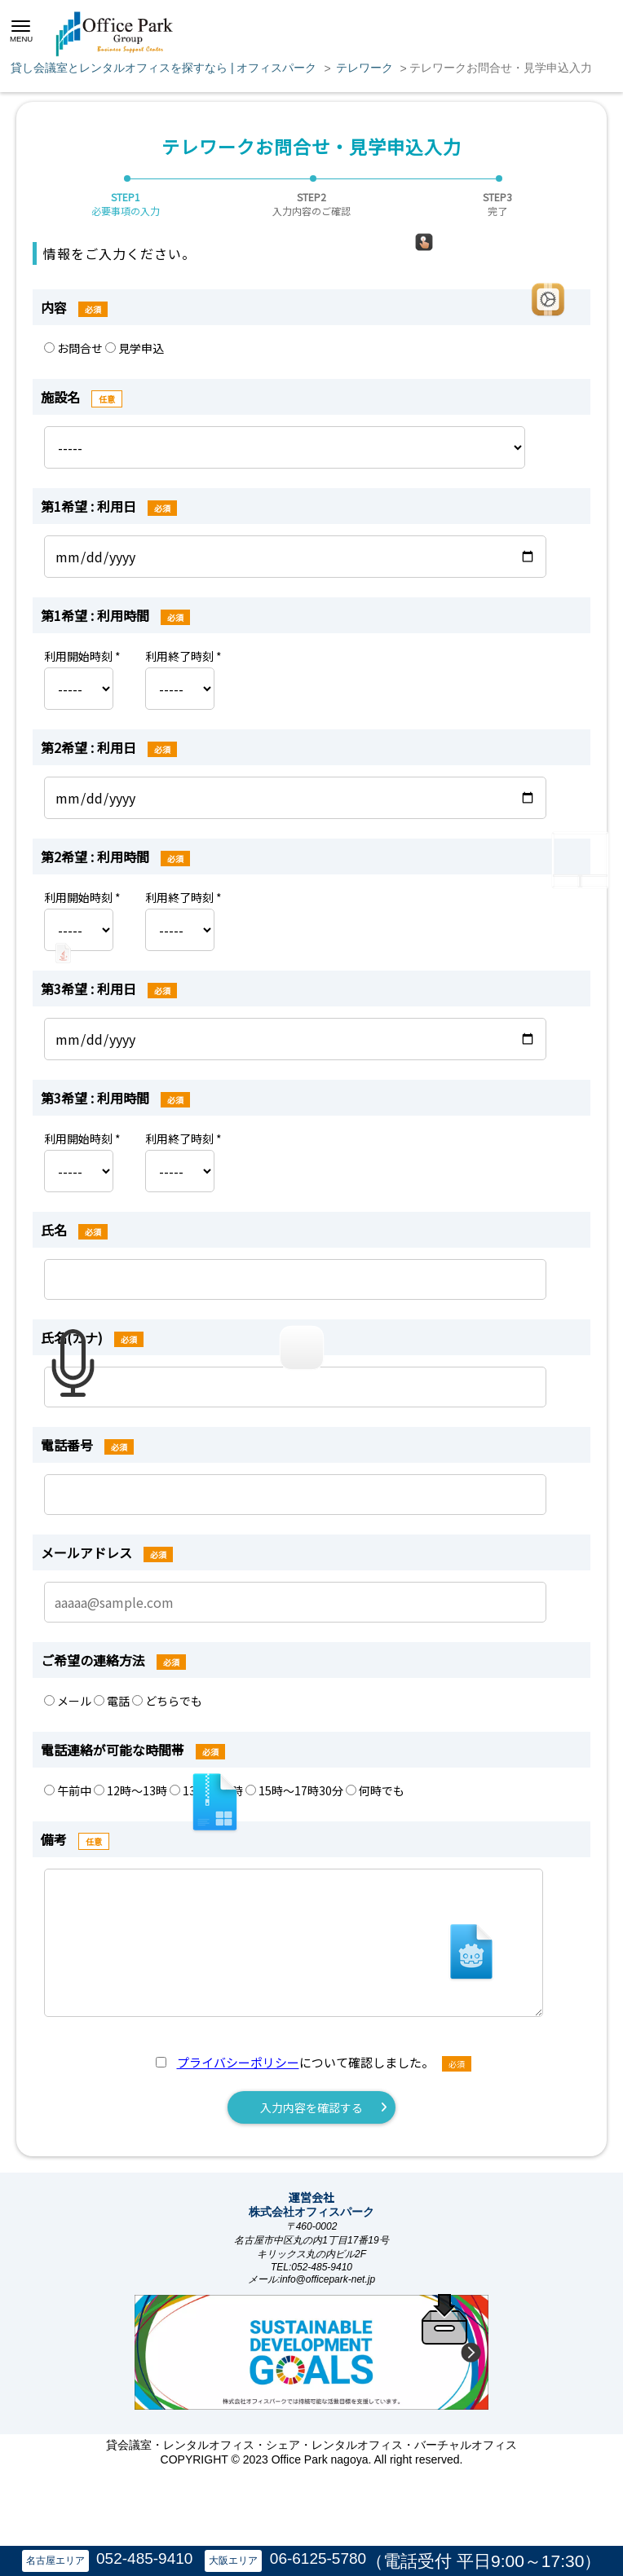 The height and width of the screenshot is (2576, 623). What do you see at coordinates (424, 242) in the screenshot?
I see `touchscreen input settings` at bounding box center [424, 242].